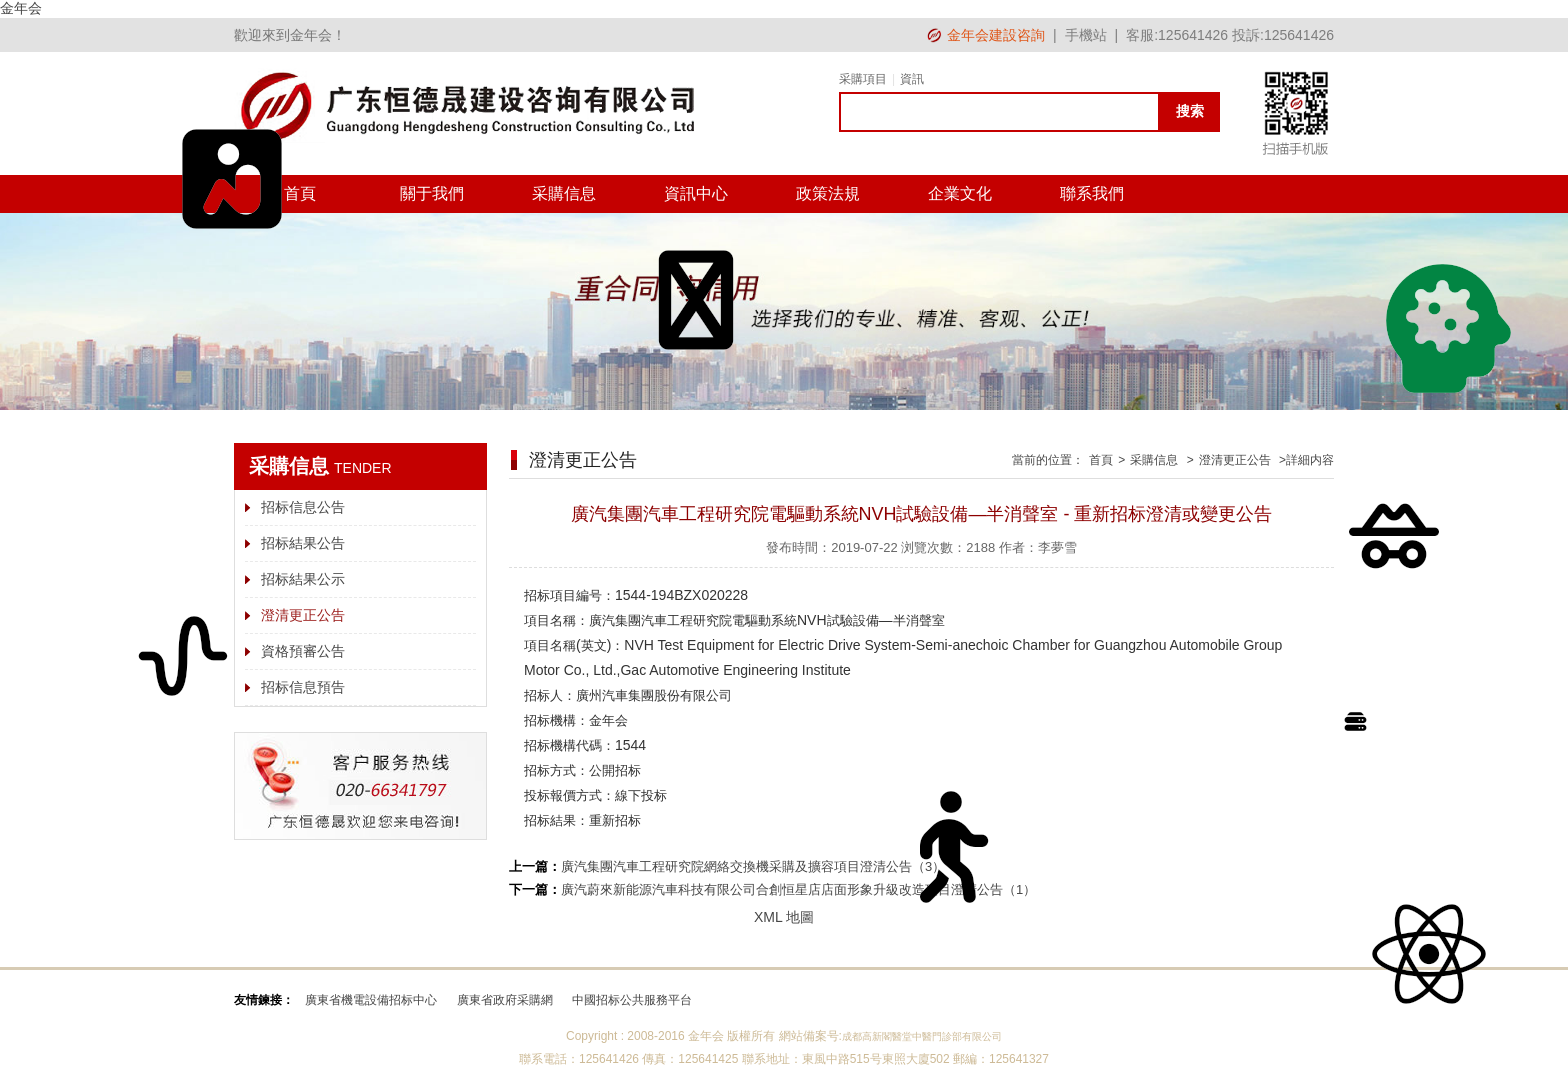 The image size is (1568, 1078). I want to click on react javascript library logo, so click(1429, 954).